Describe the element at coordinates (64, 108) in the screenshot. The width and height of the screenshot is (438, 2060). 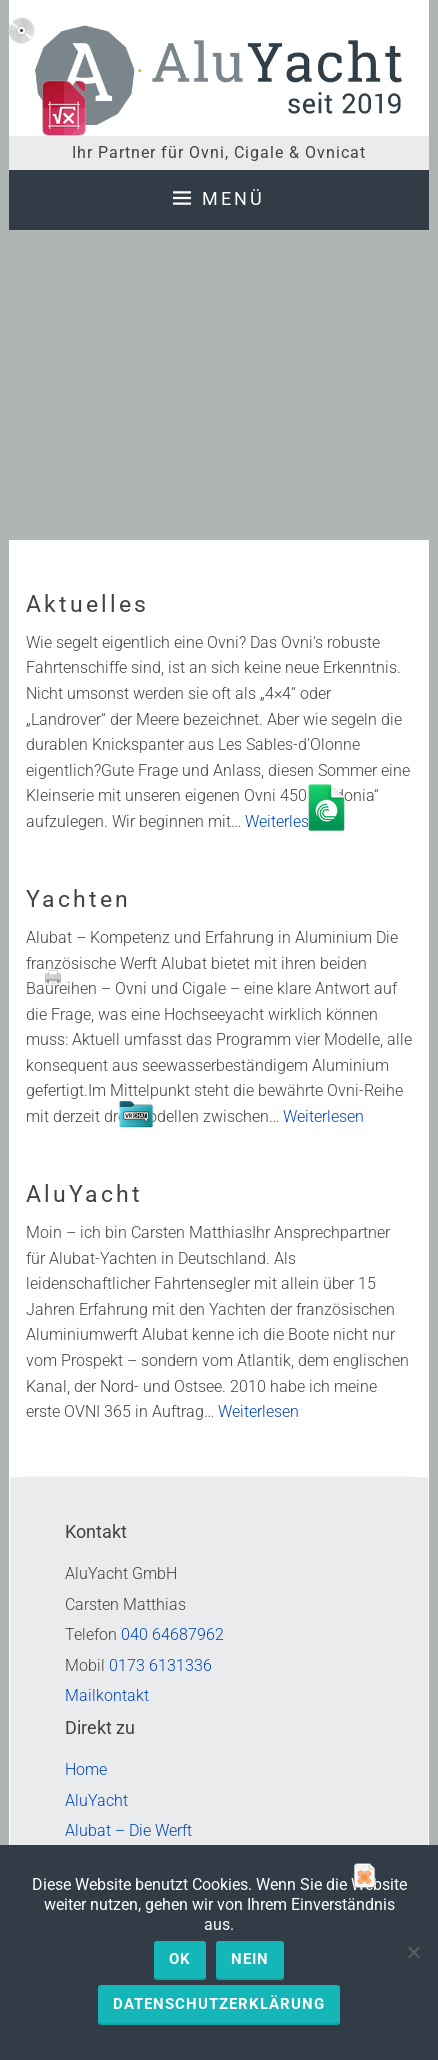
I see `open LibreOffice Math formula editor` at that location.